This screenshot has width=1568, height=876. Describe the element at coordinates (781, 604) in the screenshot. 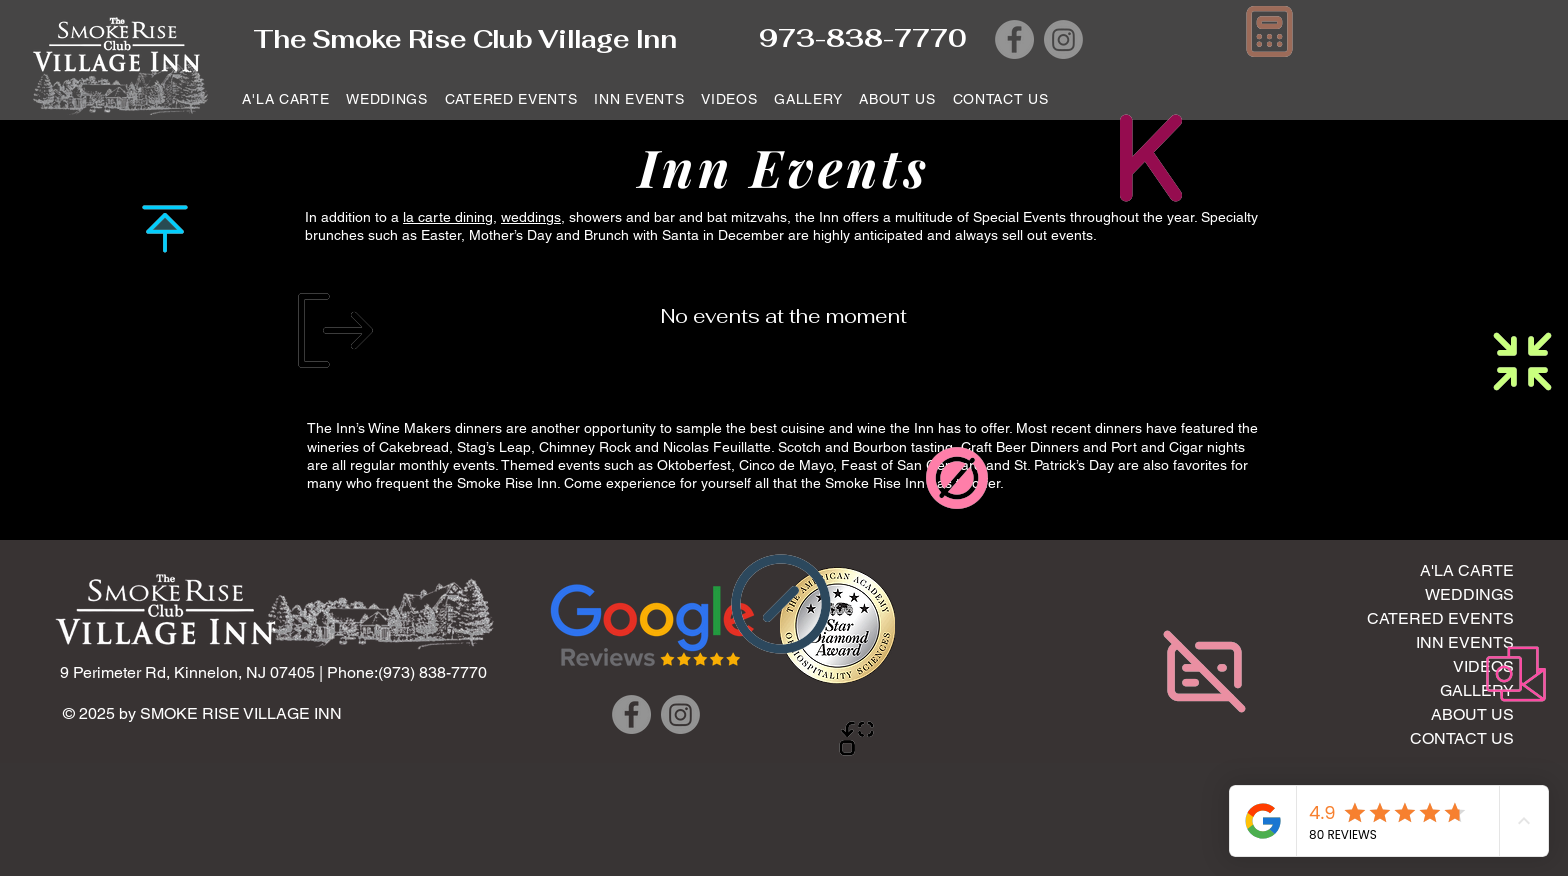

I see `indicates a blocked or prohibited action` at that location.